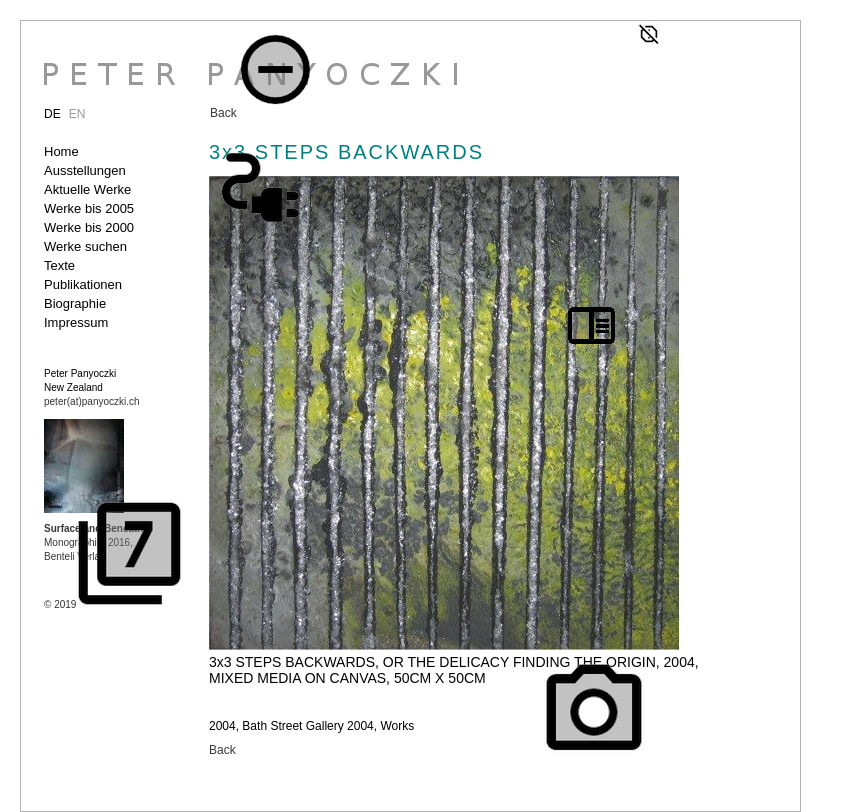 The height and width of the screenshot is (812, 866). I want to click on disable or turn off reporting, so click(649, 34).